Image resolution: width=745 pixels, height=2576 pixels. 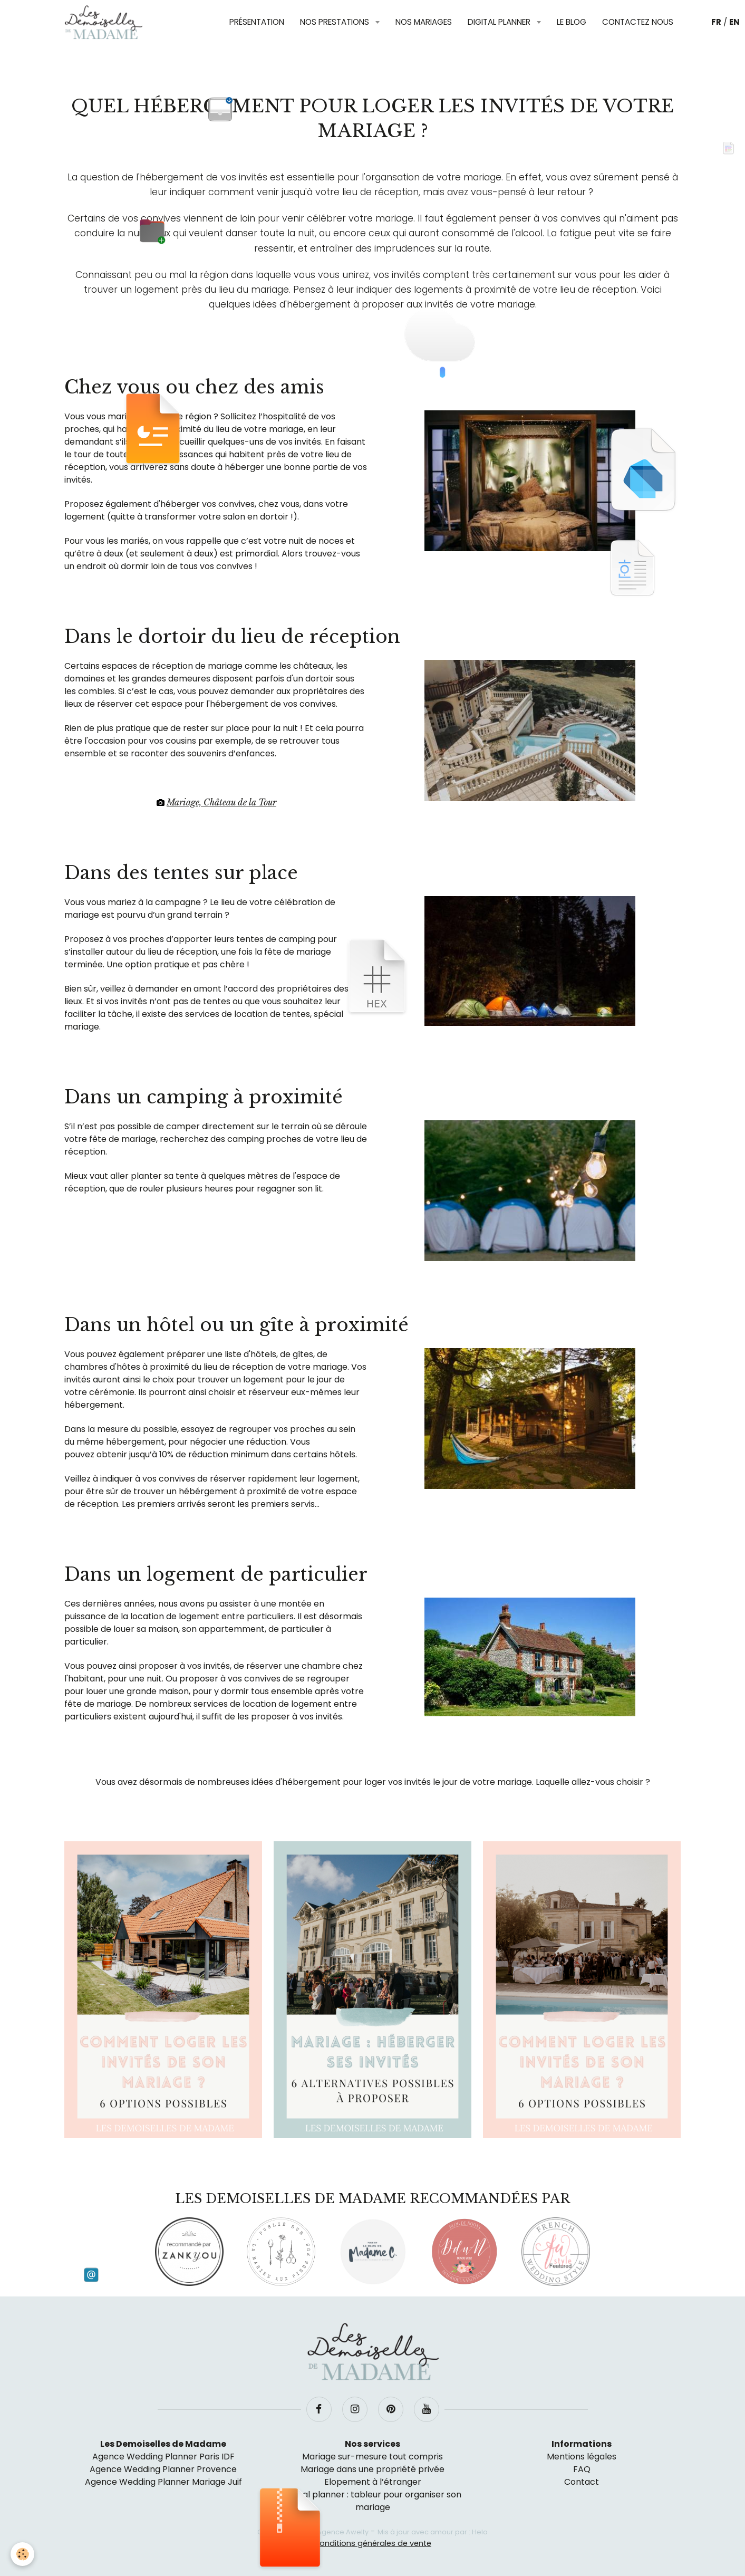 What do you see at coordinates (632, 568) in the screenshot?
I see `open a Hangul Word Processor (.hwp) document` at bounding box center [632, 568].